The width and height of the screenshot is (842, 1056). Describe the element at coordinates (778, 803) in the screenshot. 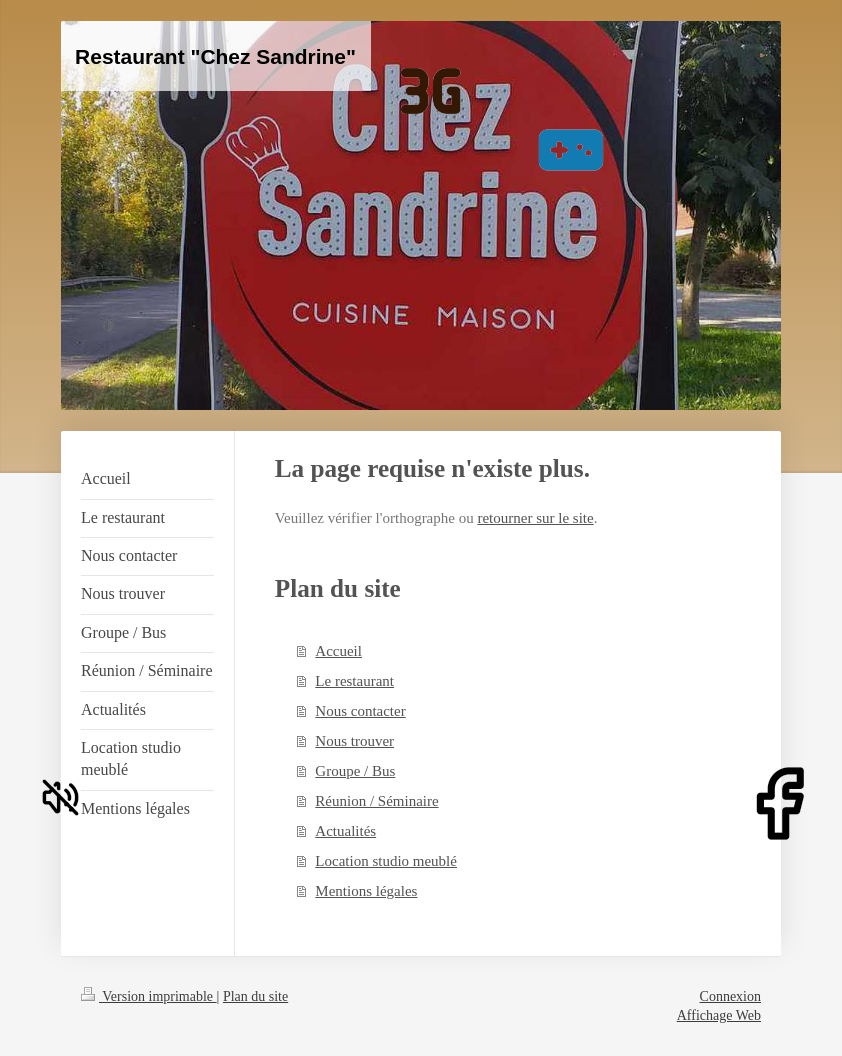

I see `connect with Facebook` at that location.